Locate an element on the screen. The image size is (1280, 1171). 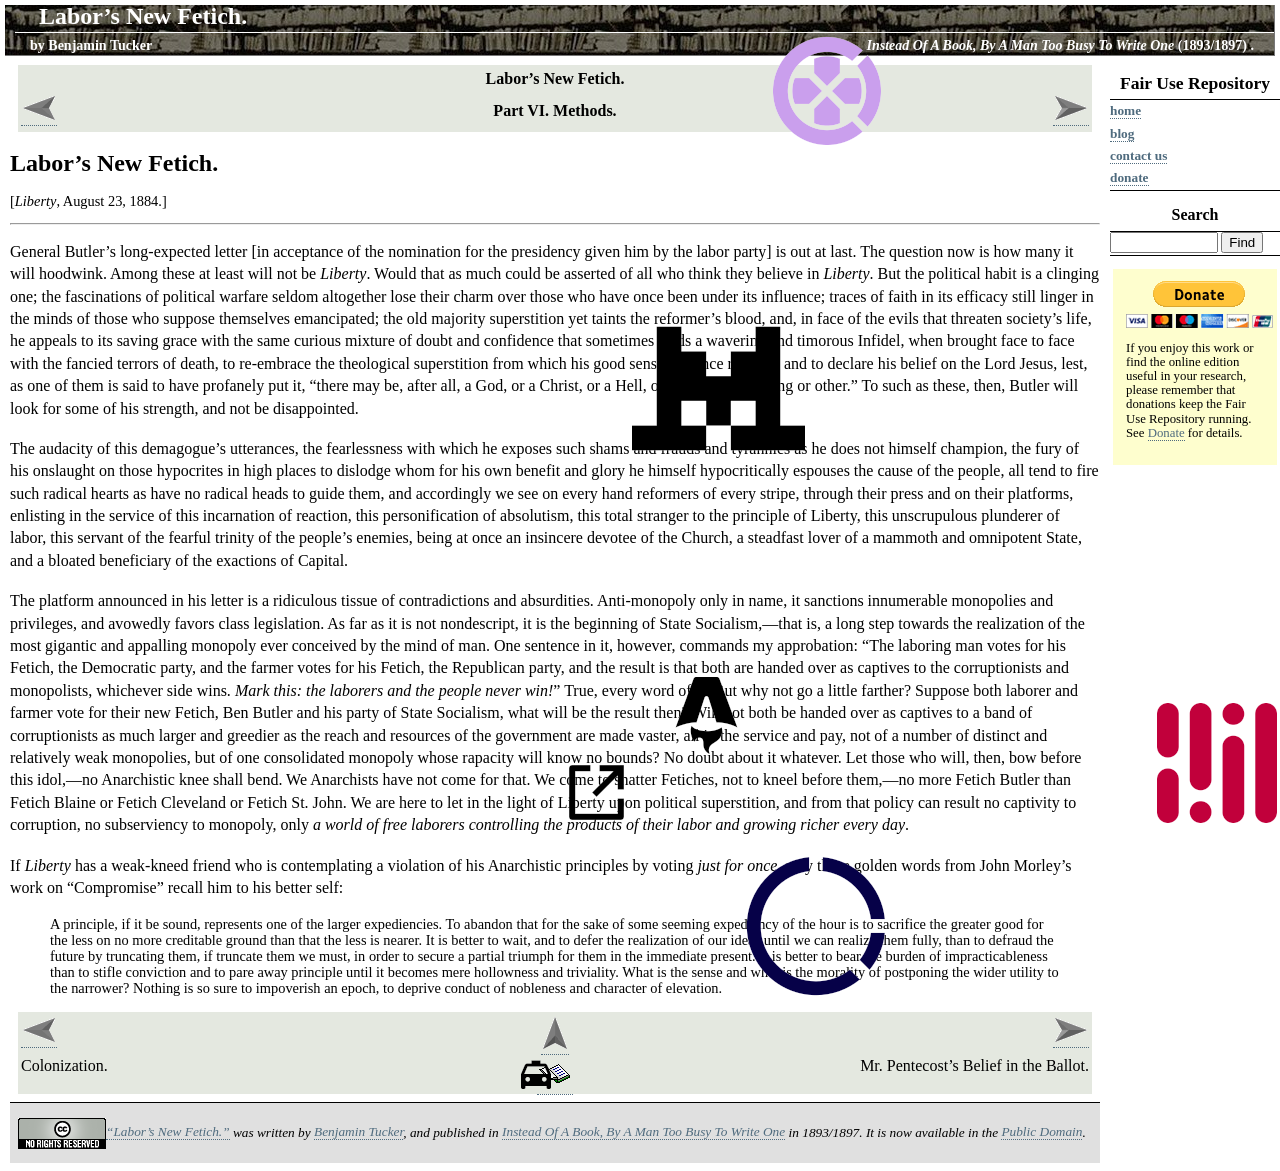
astro web framework logo is located at coordinates (706, 715).